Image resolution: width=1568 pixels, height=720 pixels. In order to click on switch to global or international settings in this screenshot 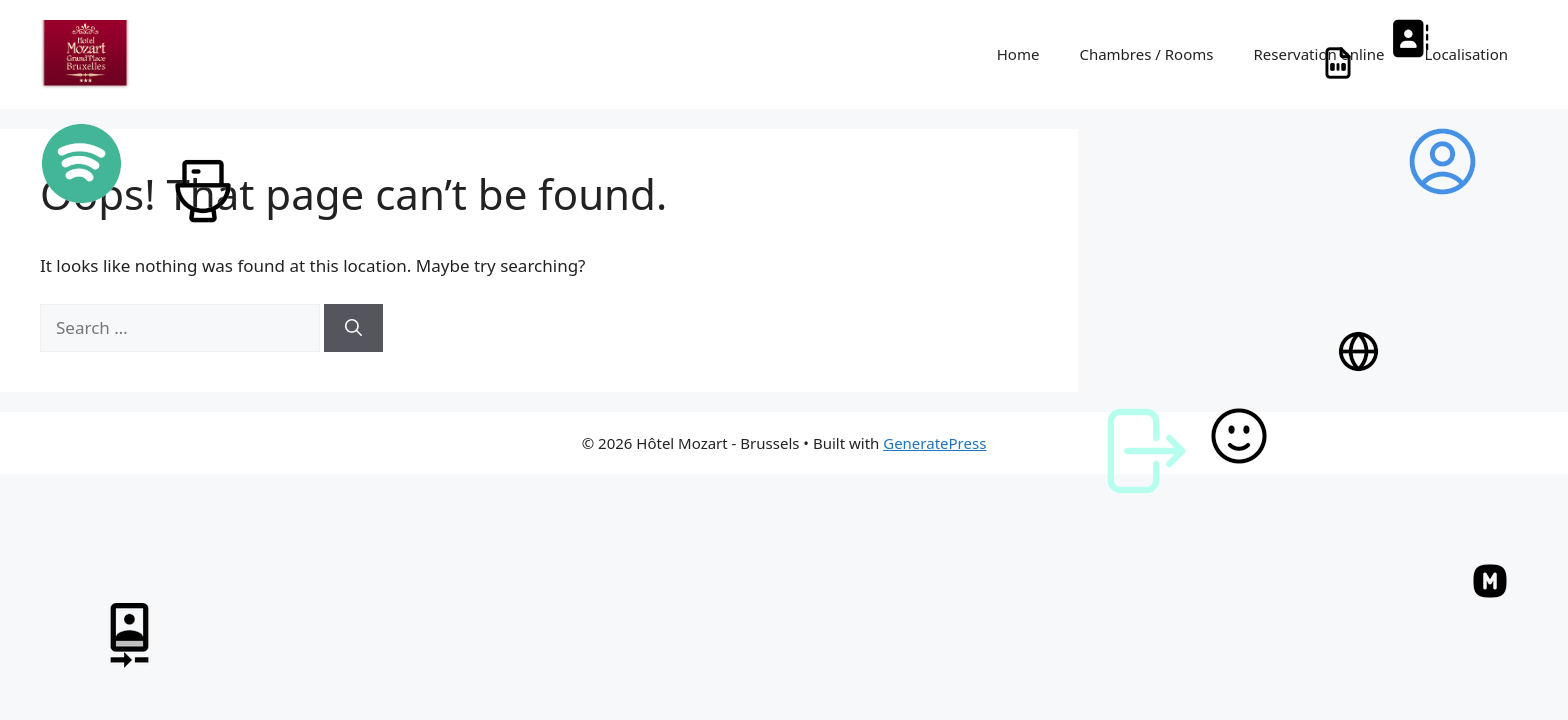, I will do `click(1358, 351)`.